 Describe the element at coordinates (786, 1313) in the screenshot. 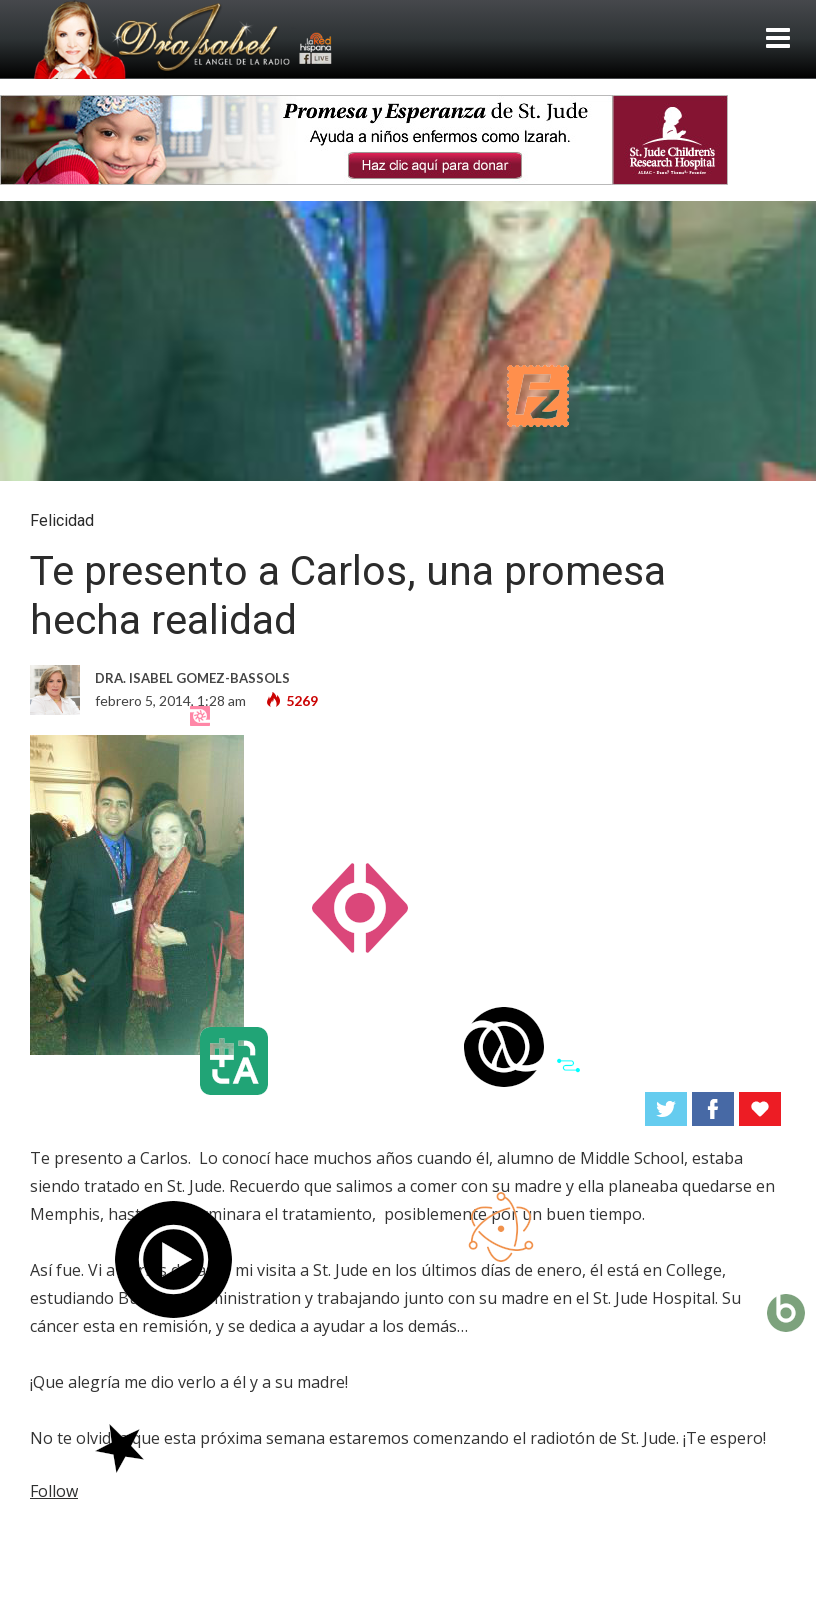

I see `open the Beats by Dre app` at that location.